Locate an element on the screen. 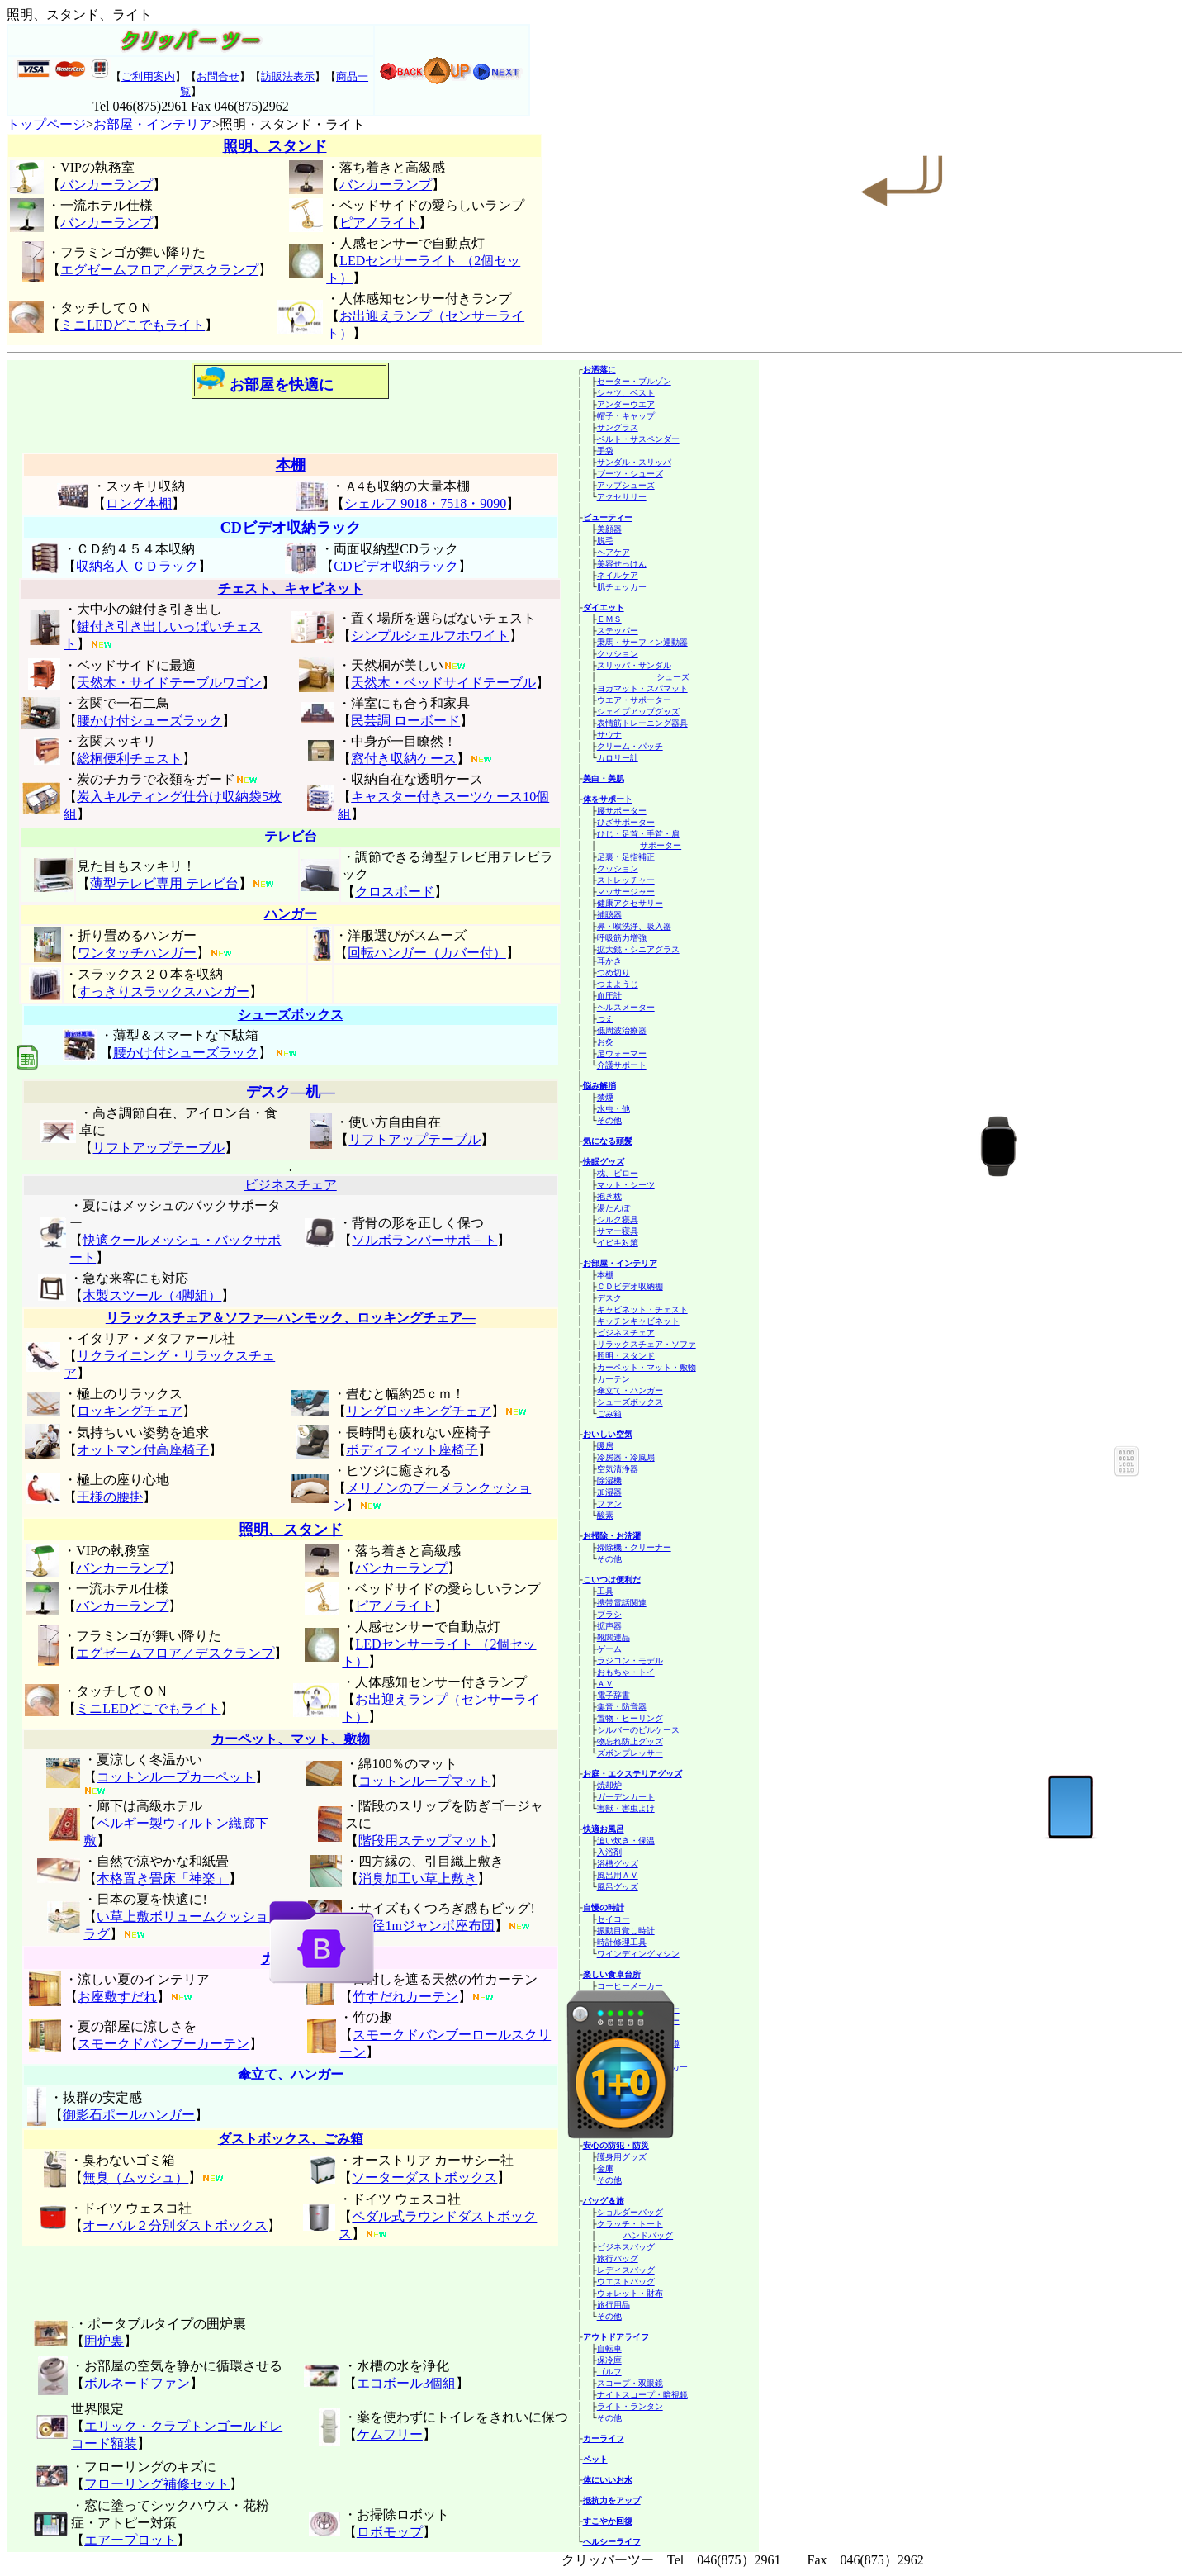 The width and height of the screenshot is (1189, 2576). open a spreadsheet template file is located at coordinates (27, 1057).